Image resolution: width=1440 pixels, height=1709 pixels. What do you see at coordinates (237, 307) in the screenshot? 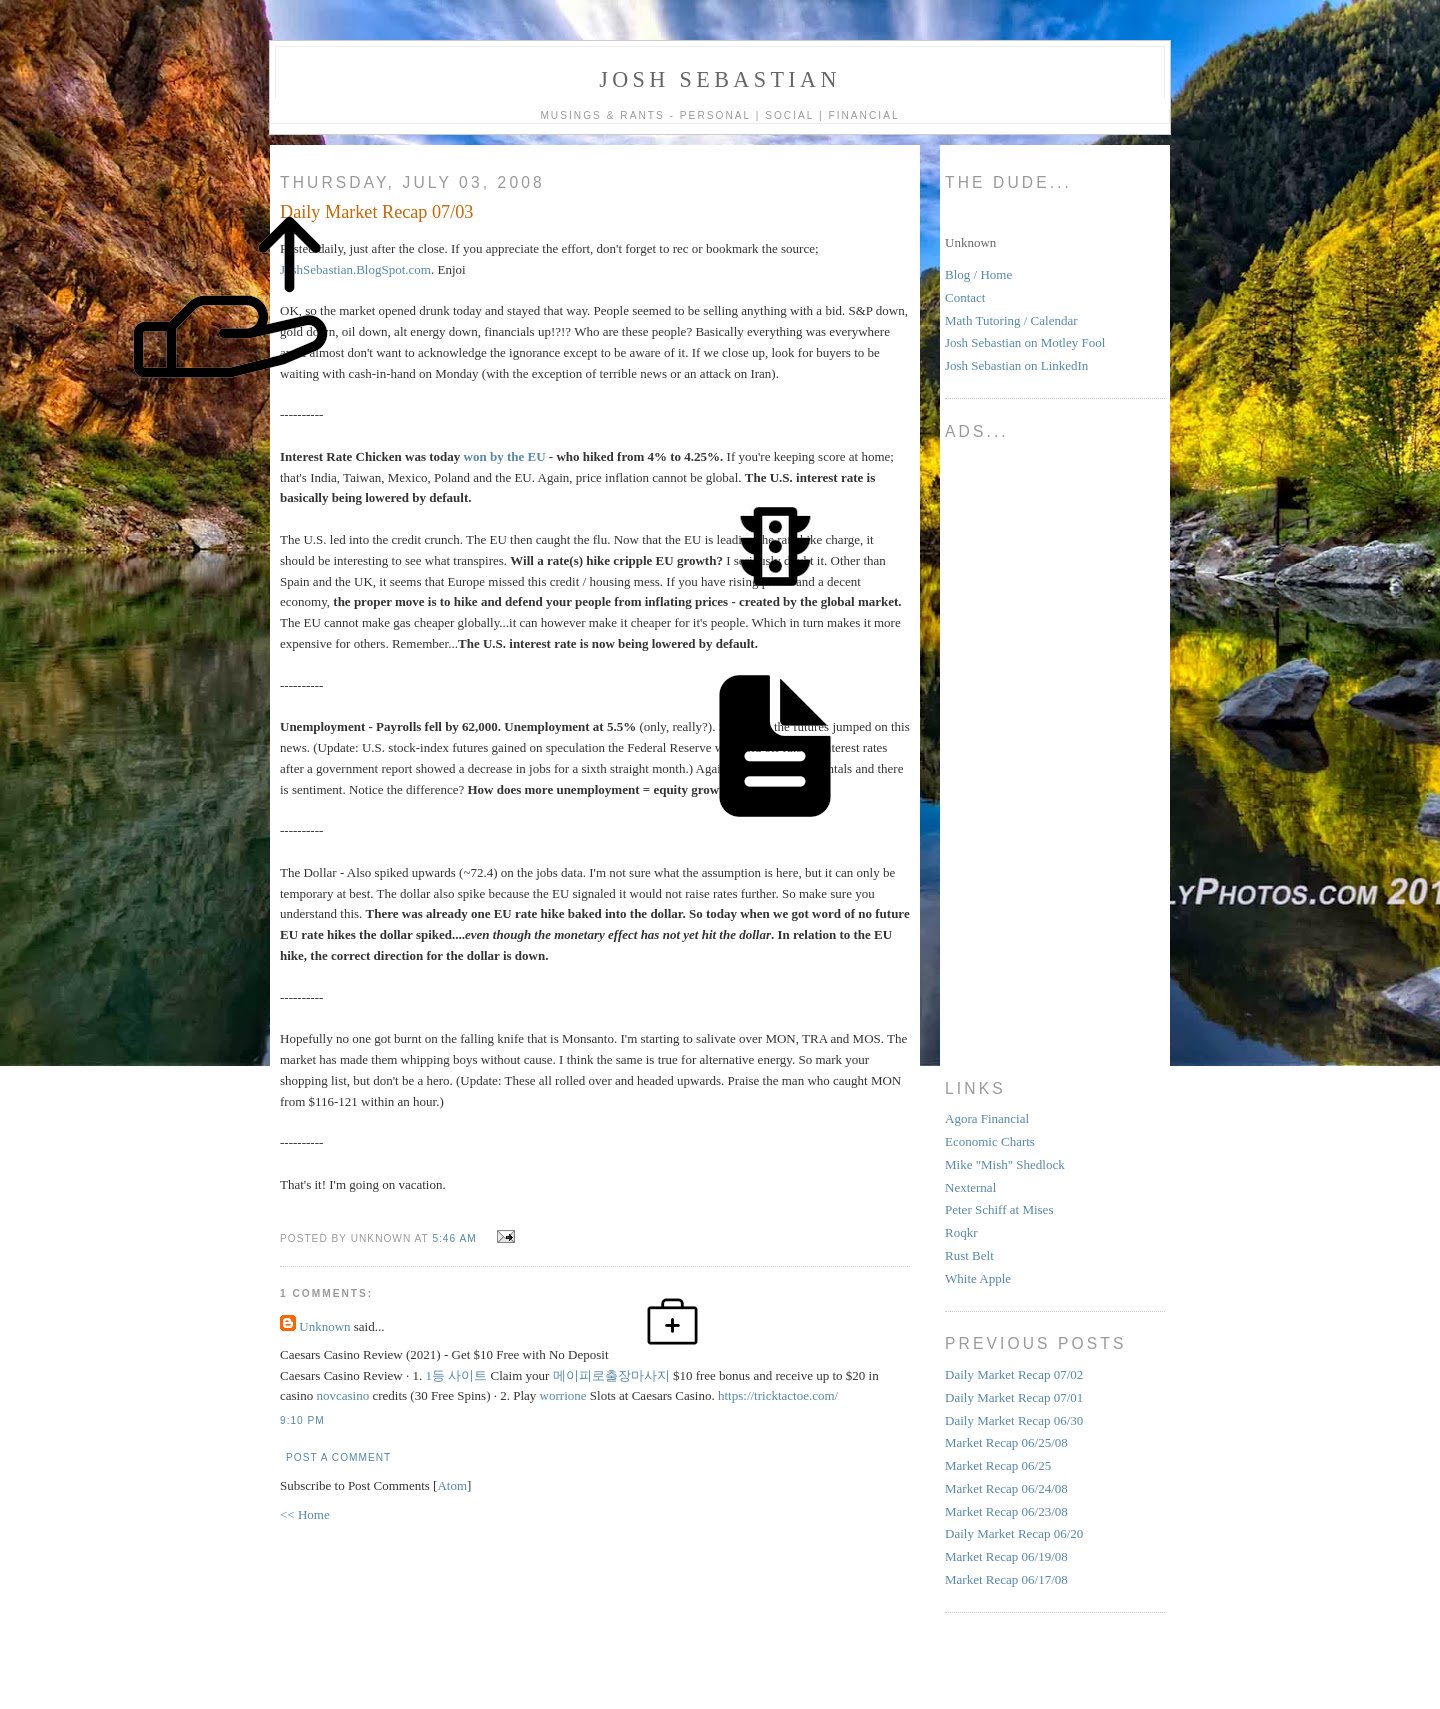
I see `upload or send via hand gesture` at bounding box center [237, 307].